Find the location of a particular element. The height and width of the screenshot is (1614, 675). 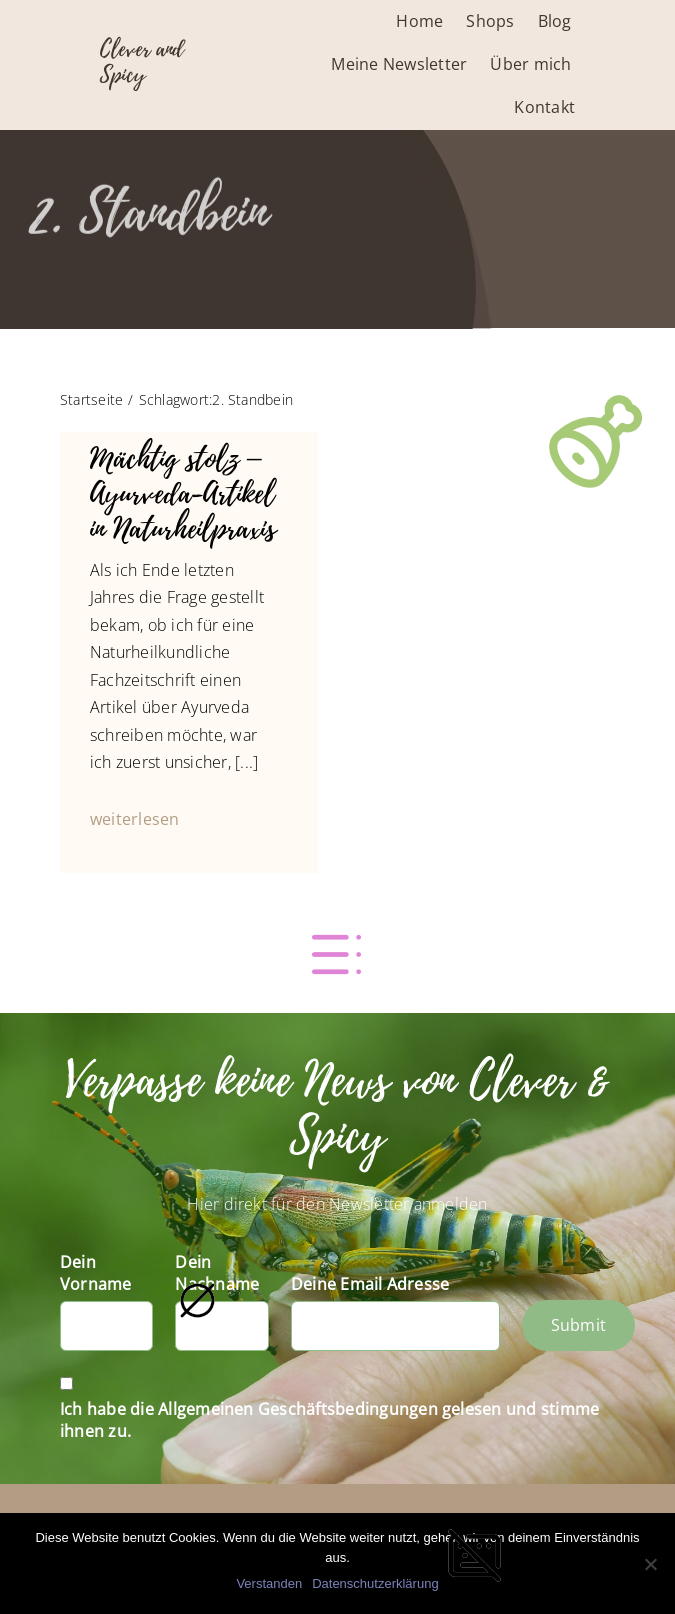

disable keyboard input is located at coordinates (474, 1555).